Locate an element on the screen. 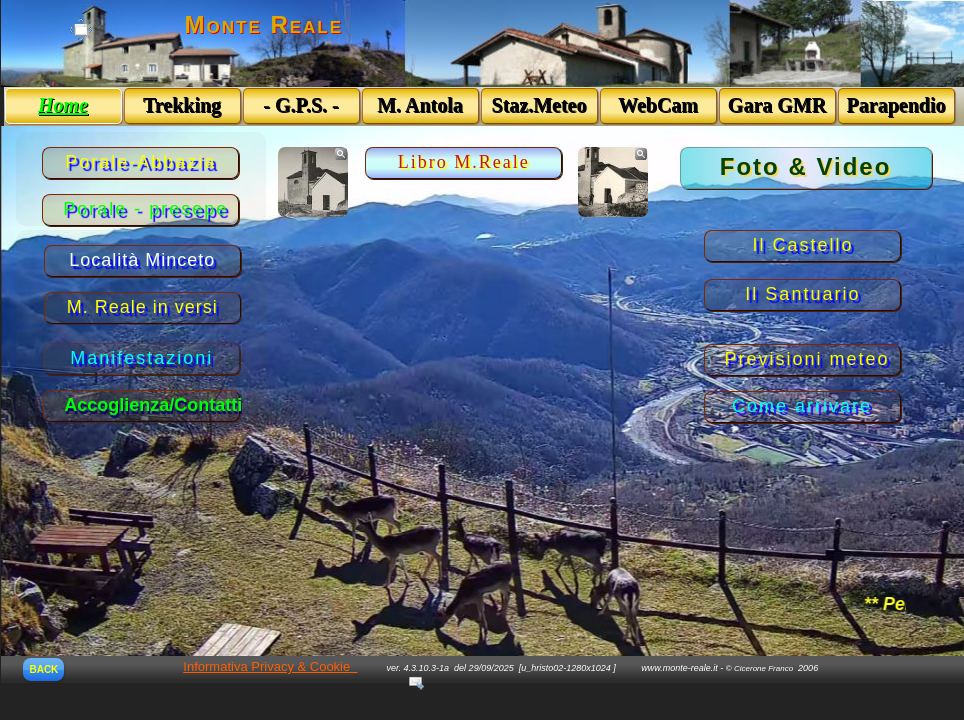 The width and height of the screenshot is (964, 720). forward this email to another recipient is located at coordinates (416, 682).